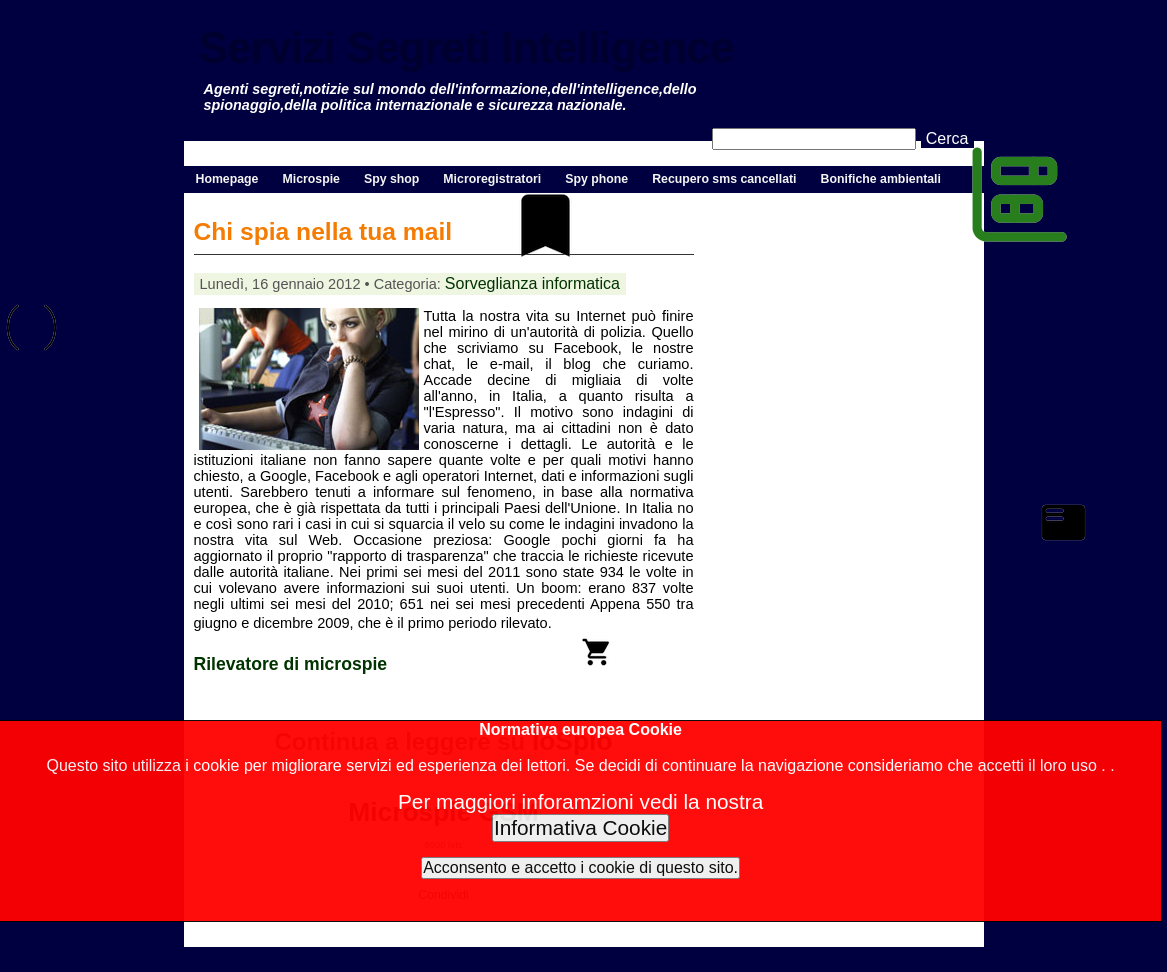  What do you see at coordinates (1063, 522) in the screenshot?
I see `view featured playlist` at bounding box center [1063, 522].